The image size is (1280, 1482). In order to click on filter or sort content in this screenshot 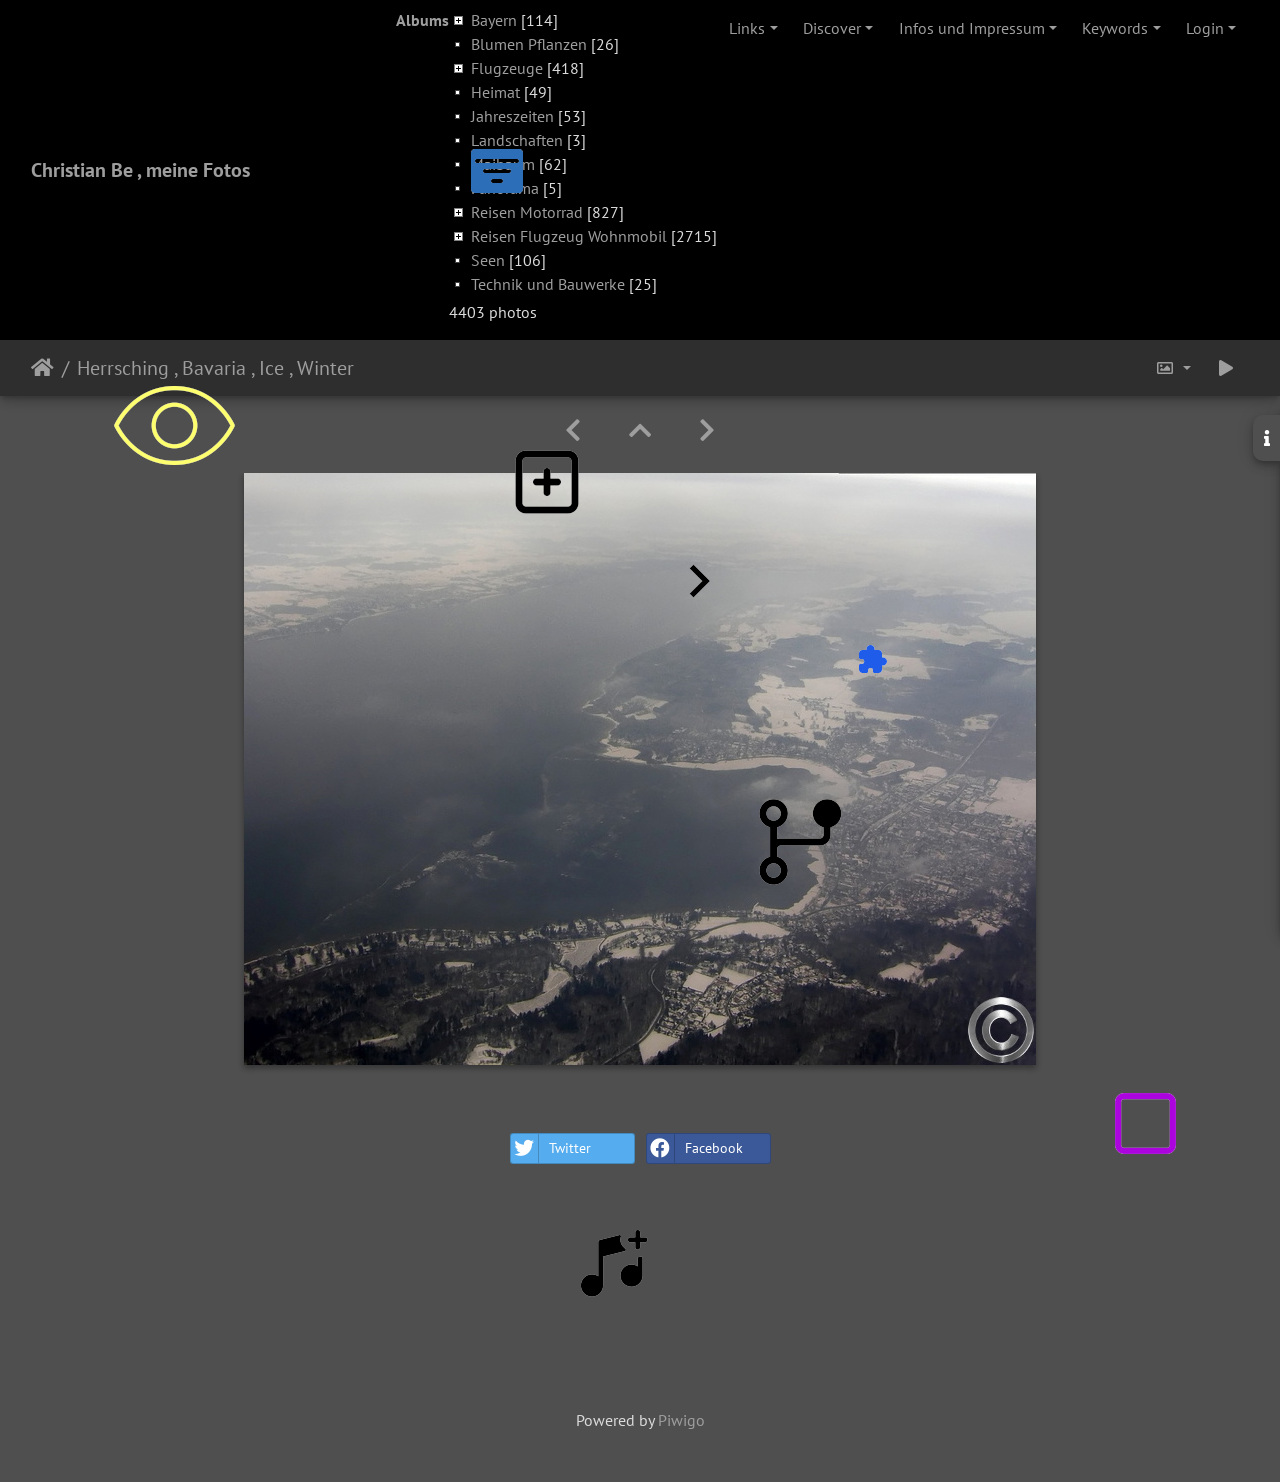, I will do `click(497, 171)`.